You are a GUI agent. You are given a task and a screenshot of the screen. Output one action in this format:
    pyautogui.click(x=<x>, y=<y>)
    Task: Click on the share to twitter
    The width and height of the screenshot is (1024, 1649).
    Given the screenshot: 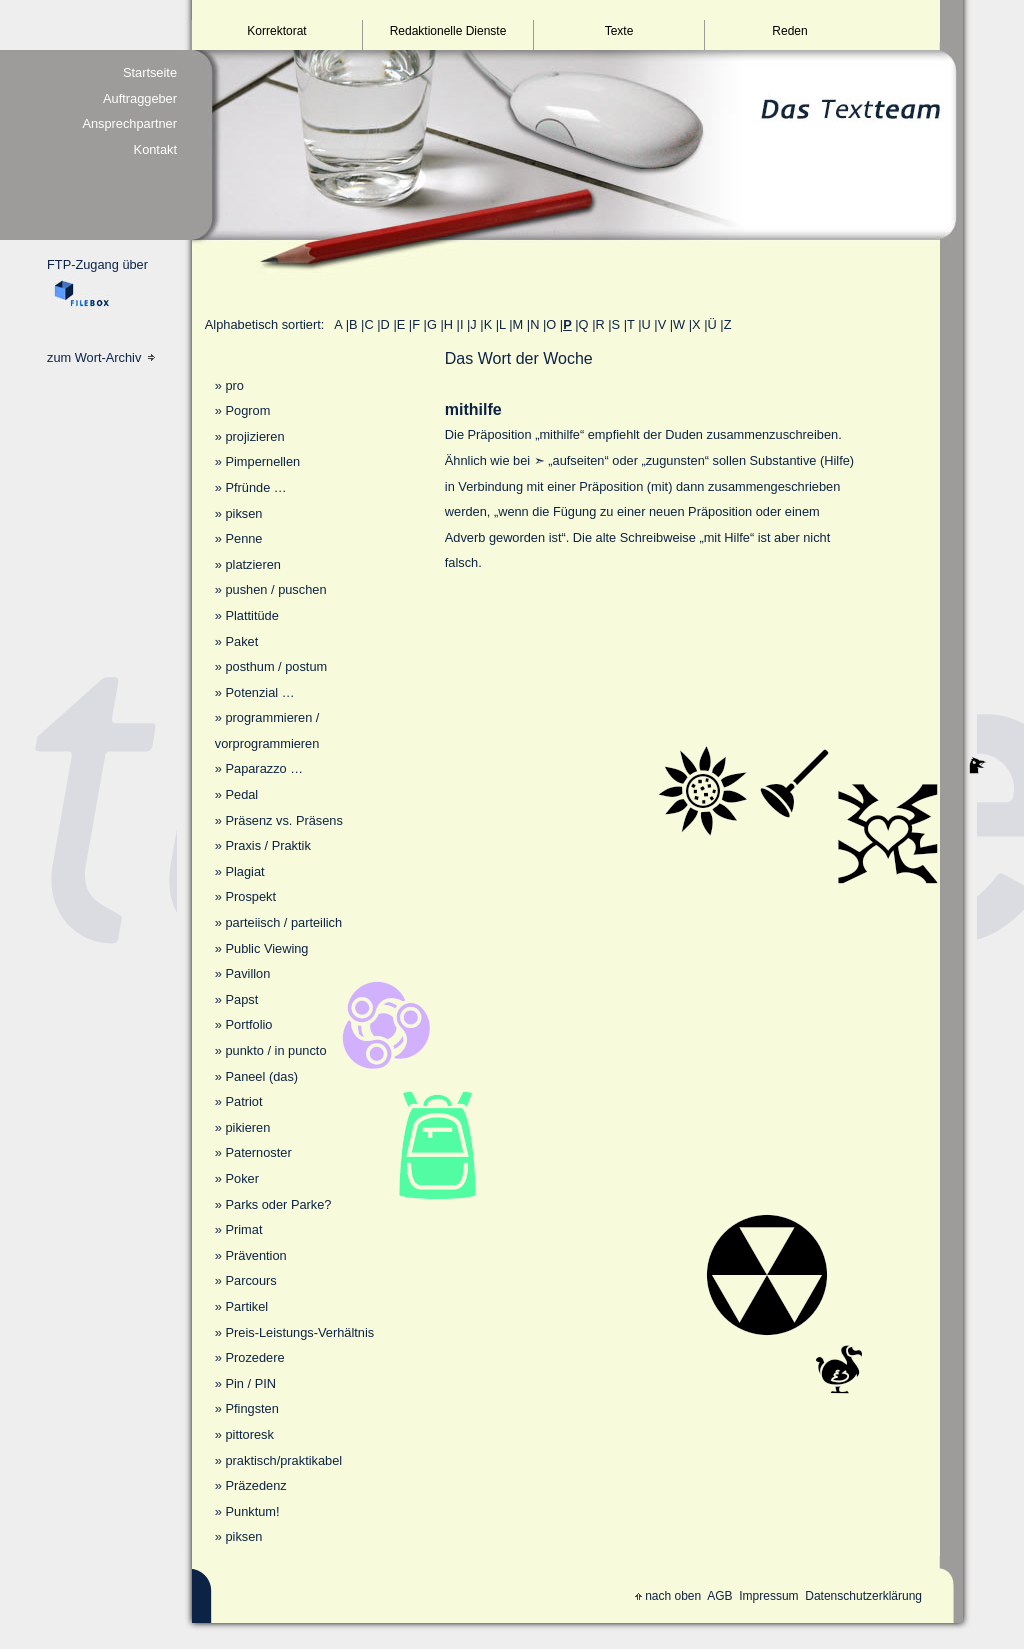 What is the action you would take?
    pyautogui.click(x=978, y=765)
    